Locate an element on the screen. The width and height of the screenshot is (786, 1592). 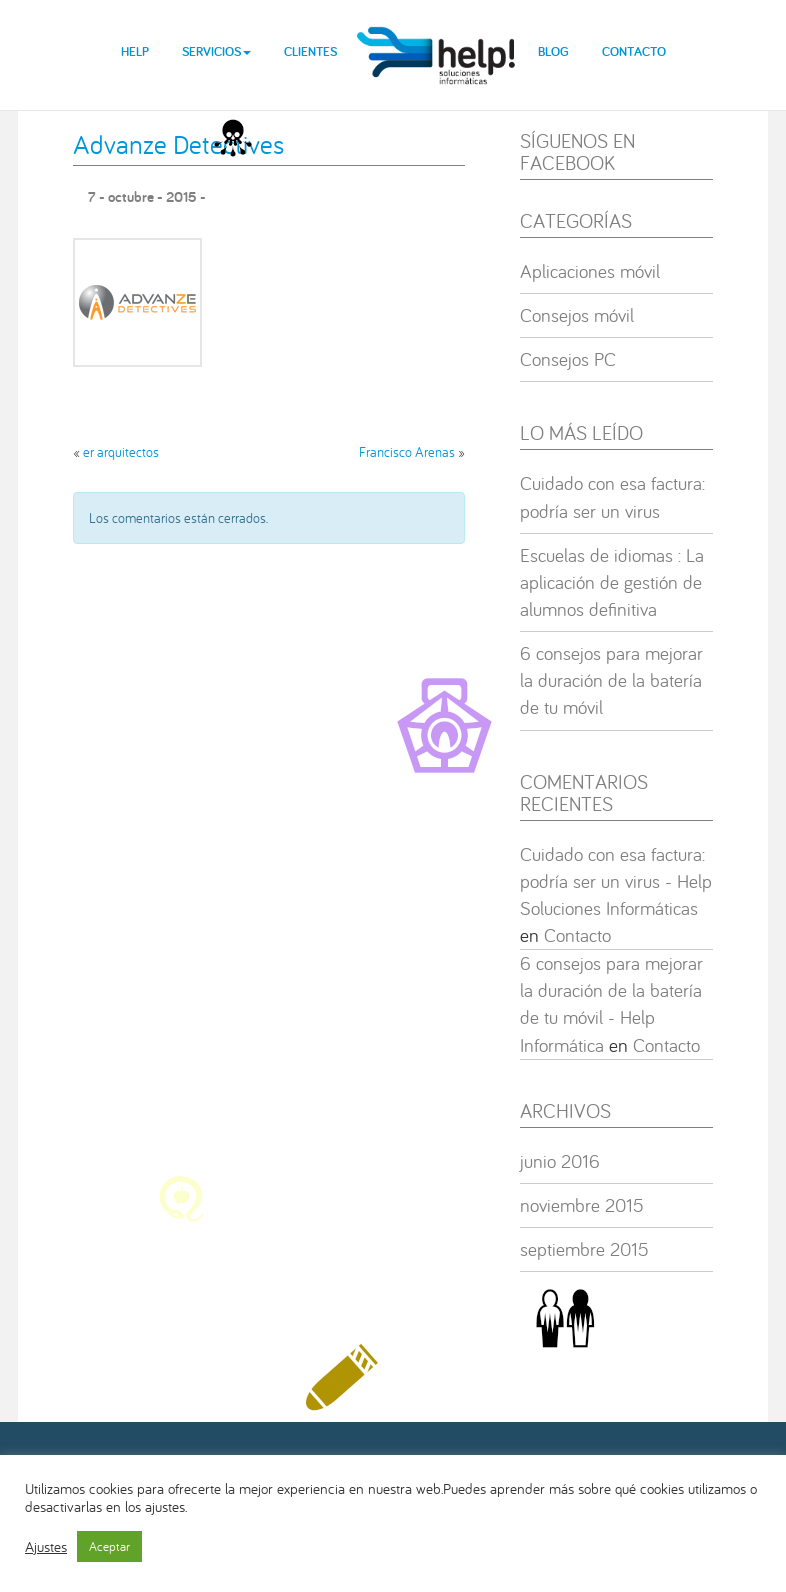
indicates a temptation or forbidden choice in gameplay is located at coordinates (181, 1198).